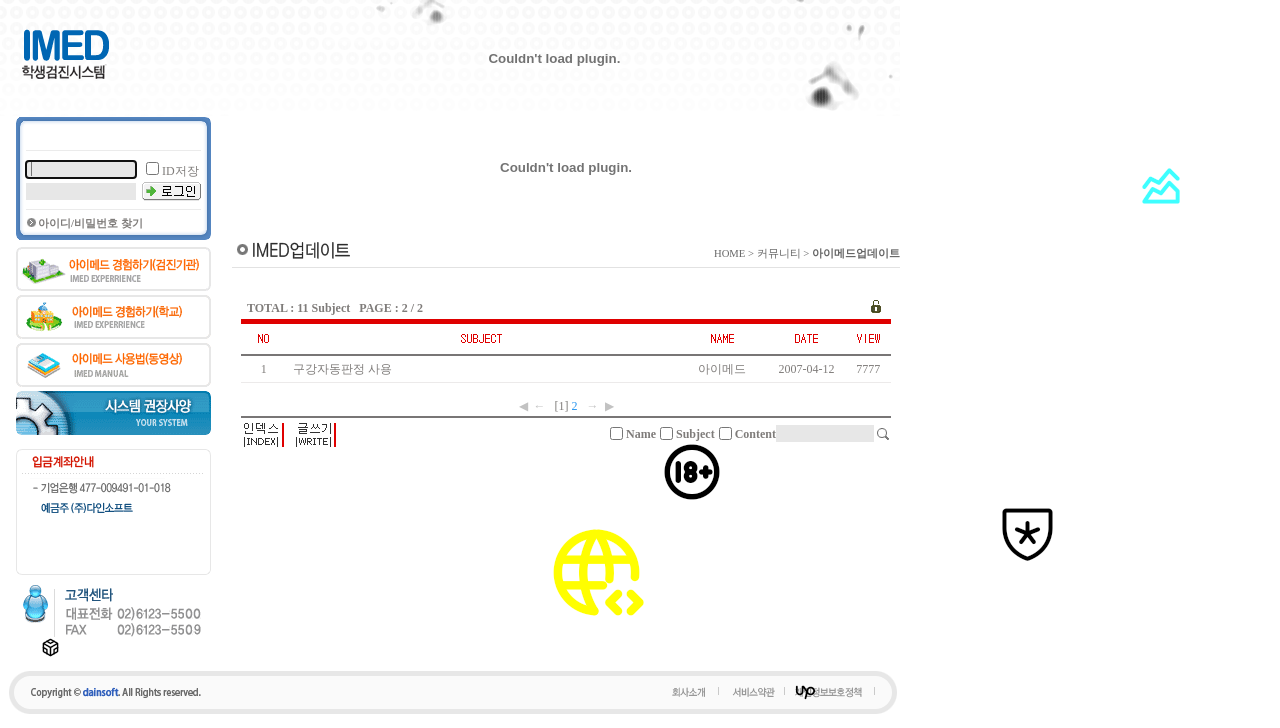 Image resolution: width=1280 pixels, height=728 pixels. What do you see at coordinates (805, 691) in the screenshot?
I see `link to upwork freelancer profile` at bounding box center [805, 691].